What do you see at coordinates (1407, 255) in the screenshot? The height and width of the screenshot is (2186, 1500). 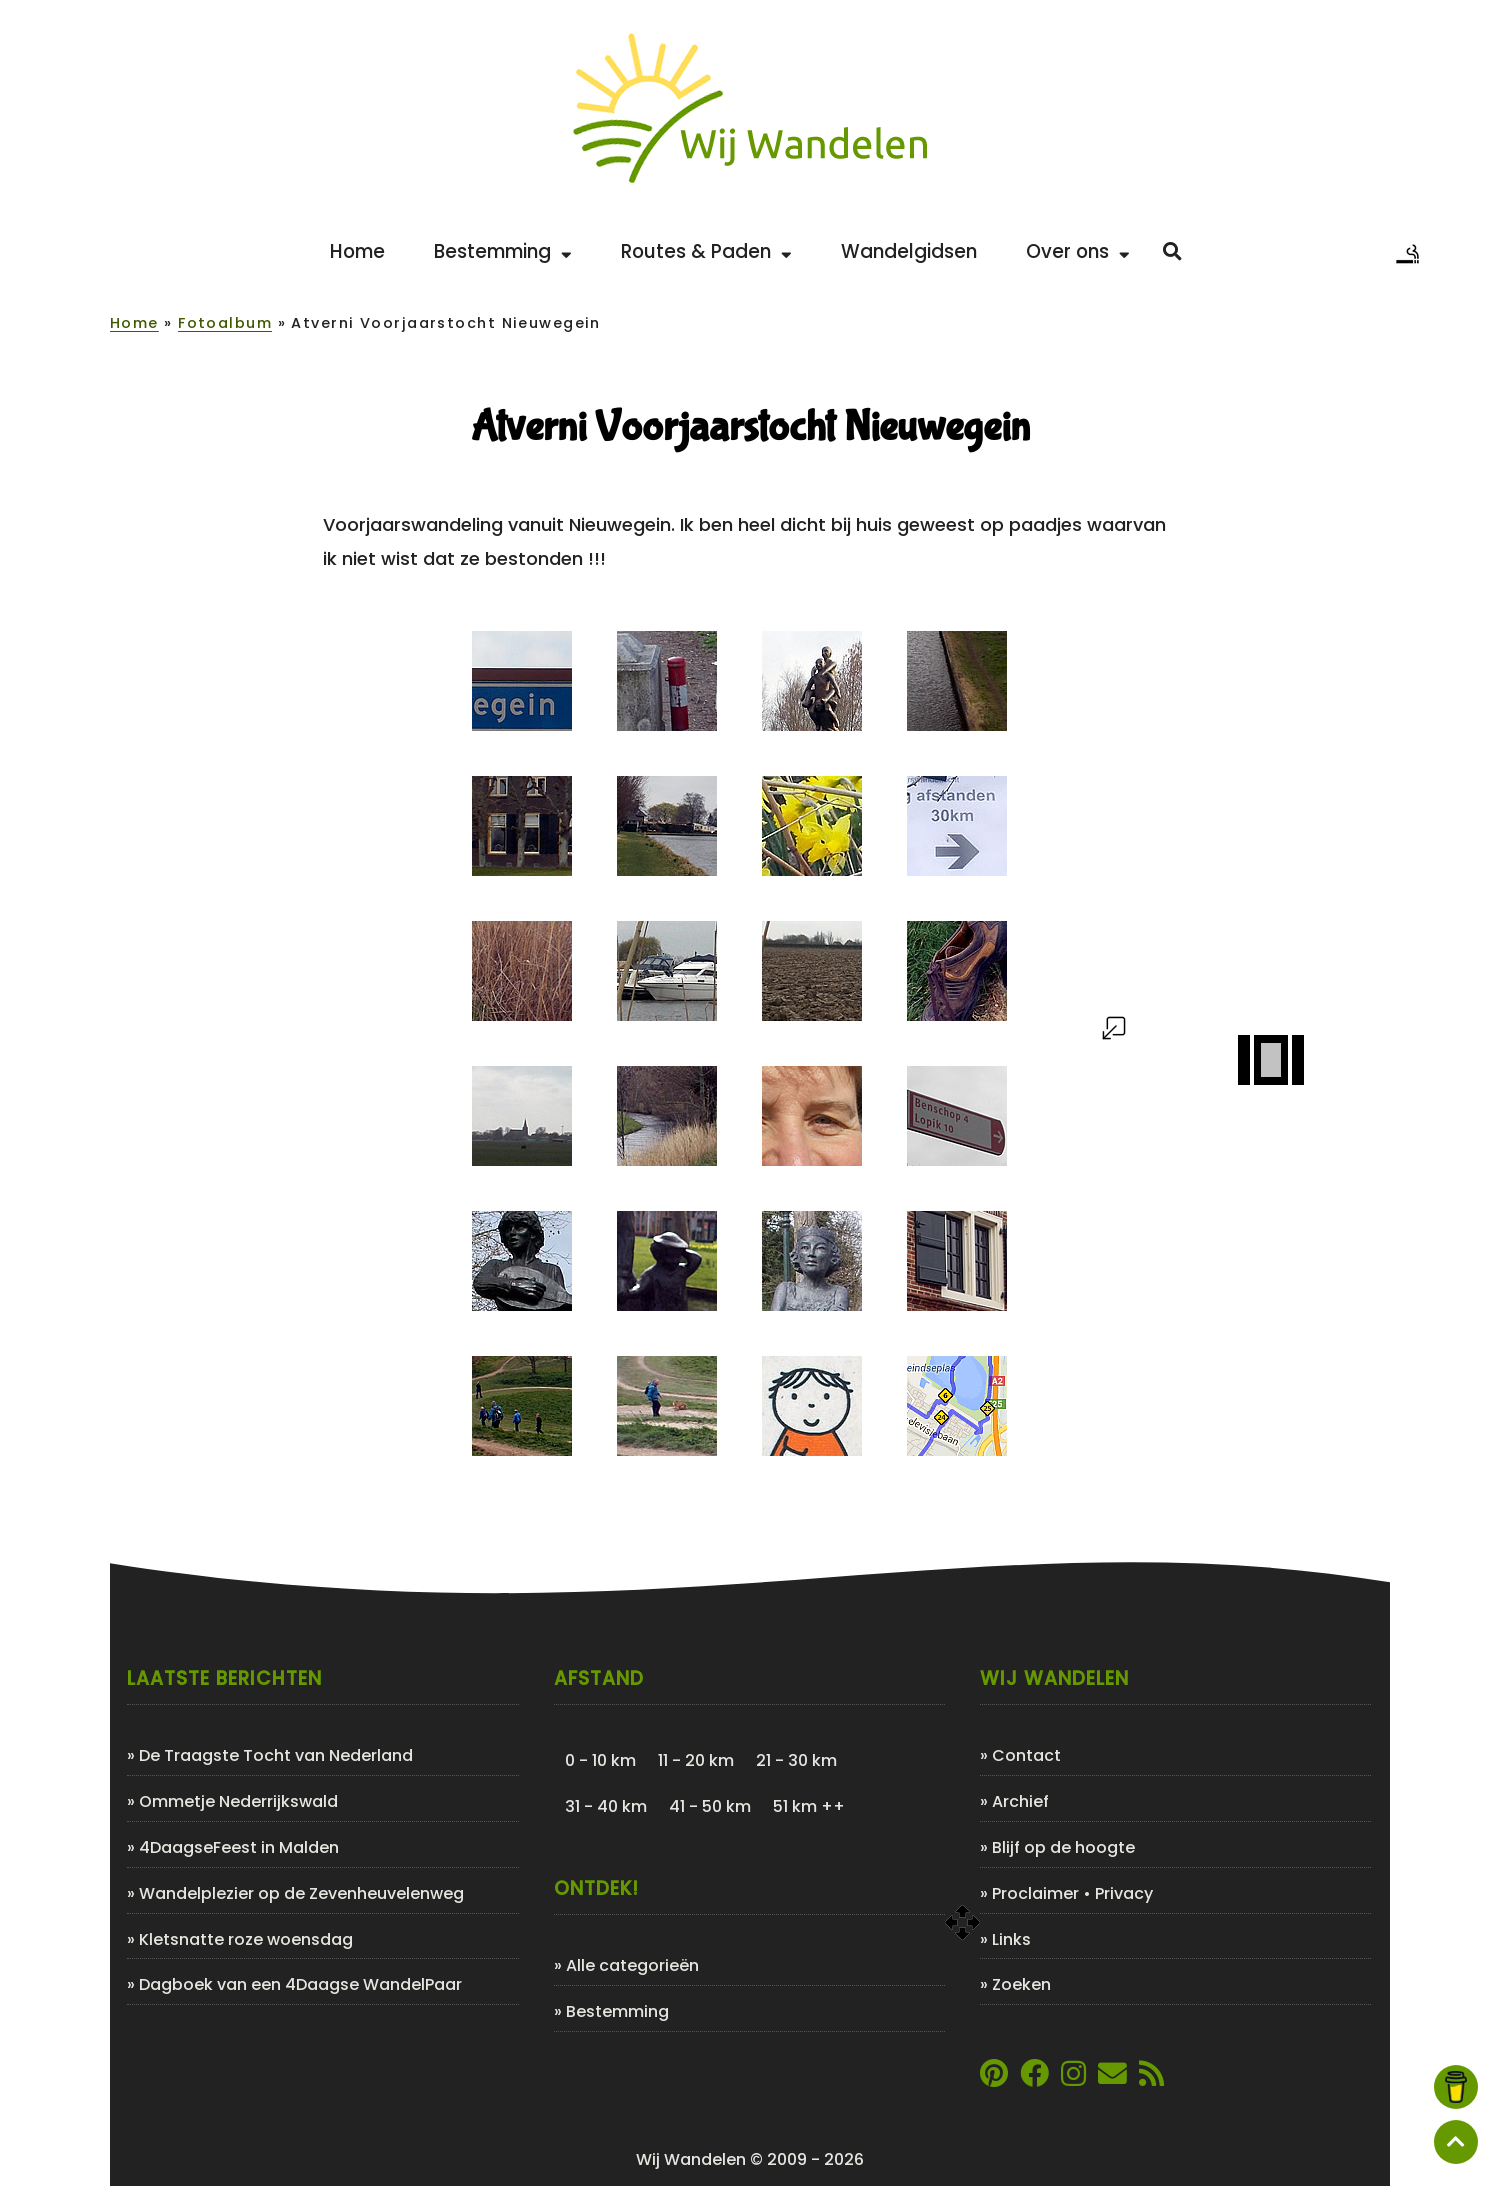 I see `indicates a smoking-permitted area` at bounding box center [1407, 255].